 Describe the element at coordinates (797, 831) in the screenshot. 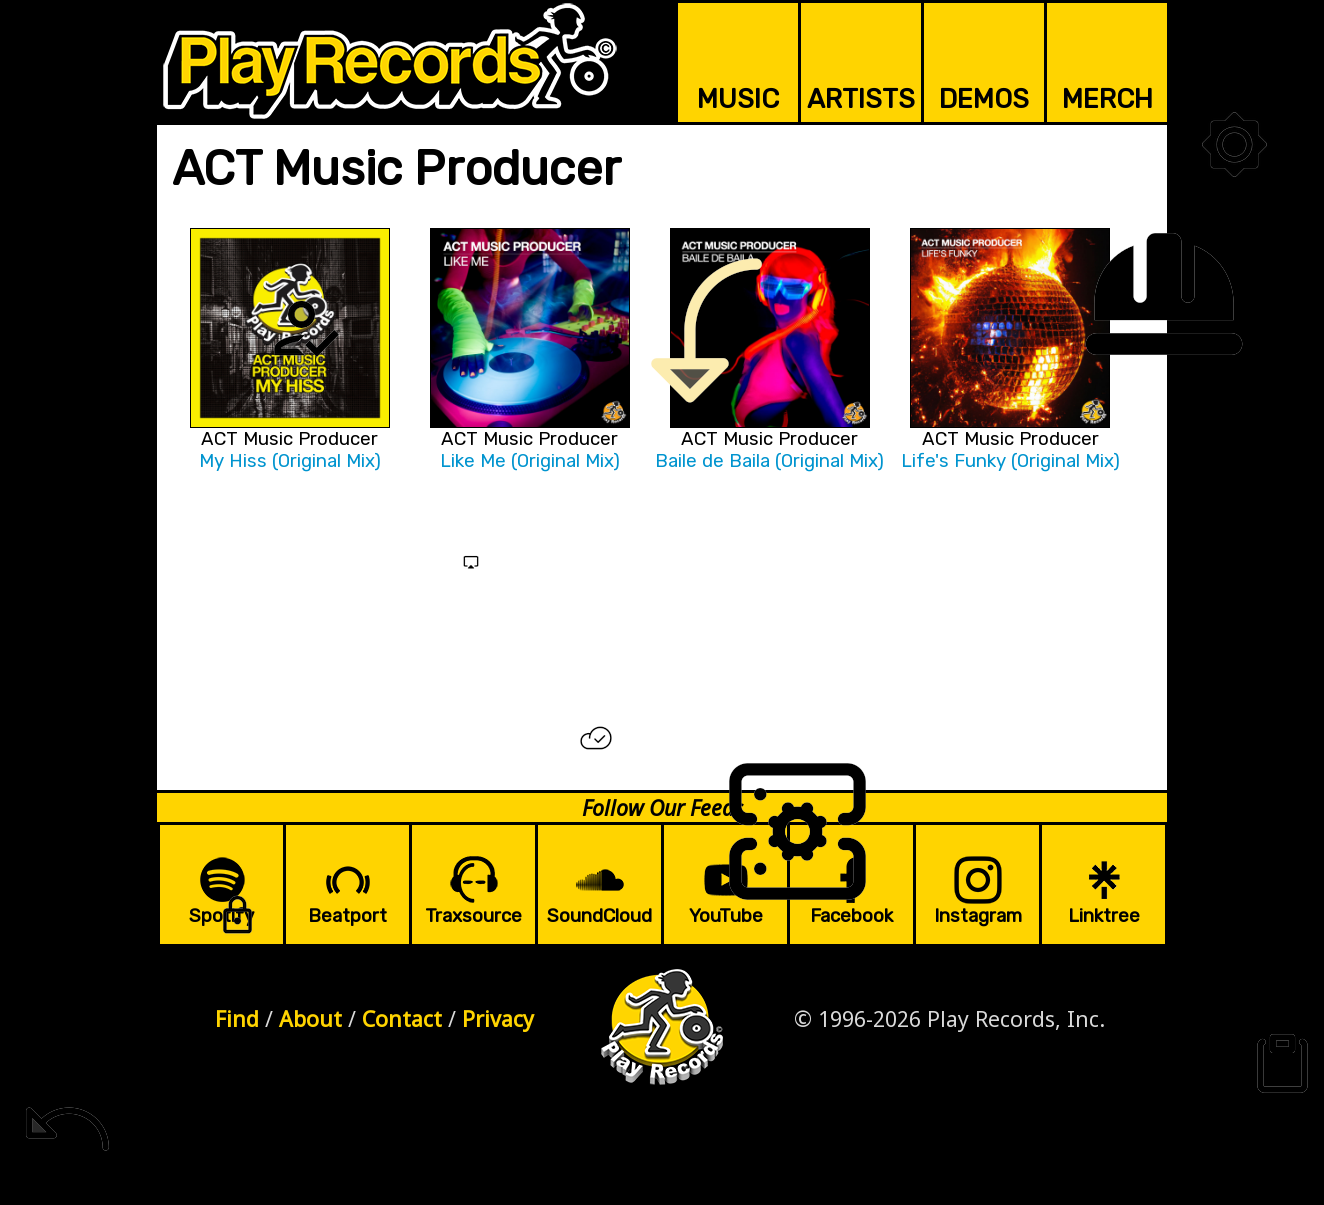

I see `access server configuration settings` at that location.